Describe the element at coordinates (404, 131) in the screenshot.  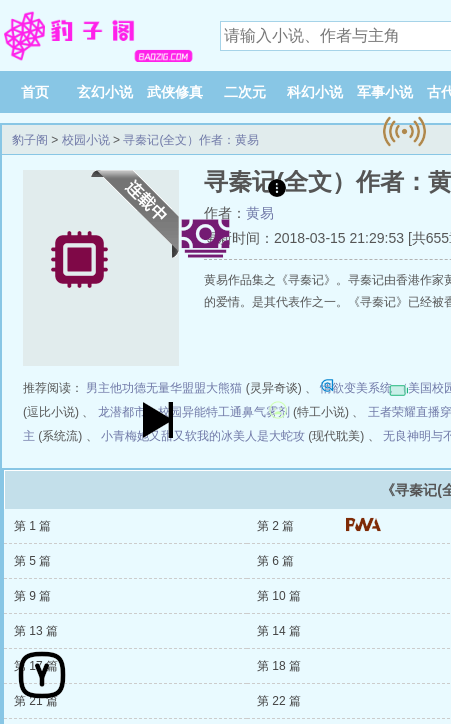
I see `access radio or audio streaming` at that location.